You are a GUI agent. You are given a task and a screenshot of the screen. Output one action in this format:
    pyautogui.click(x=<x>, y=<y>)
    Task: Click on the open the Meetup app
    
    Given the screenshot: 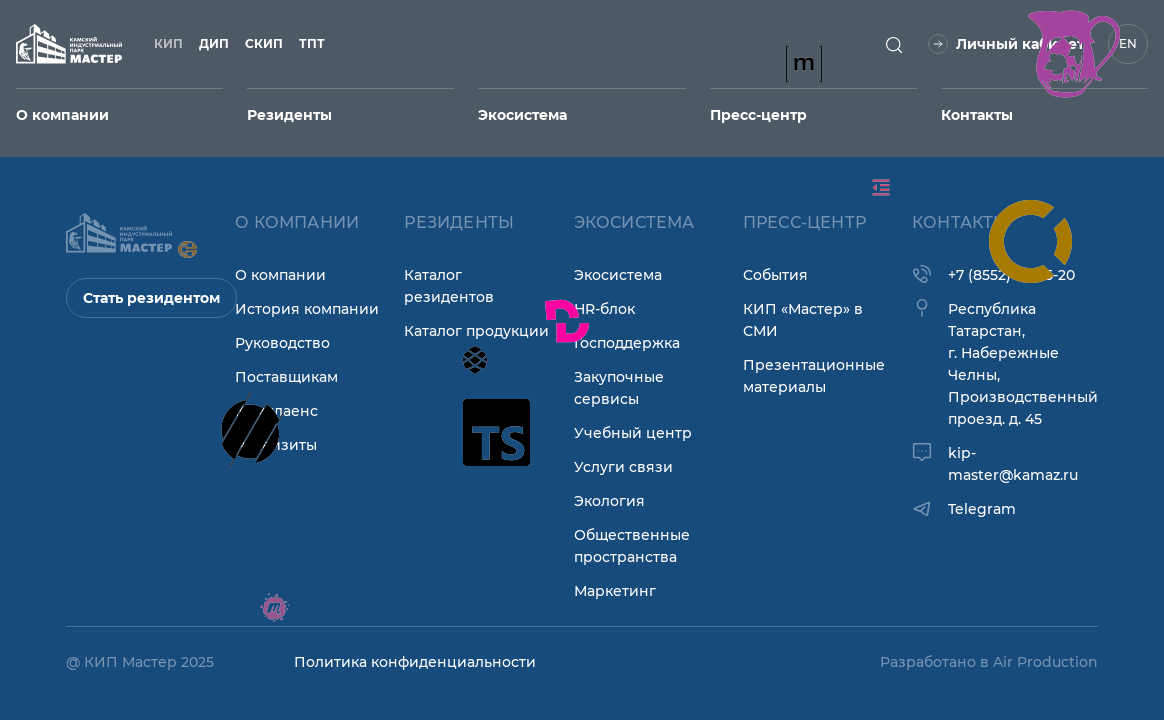 What is the action you would take?
    pyautogui.click(x=274, y=607)
    